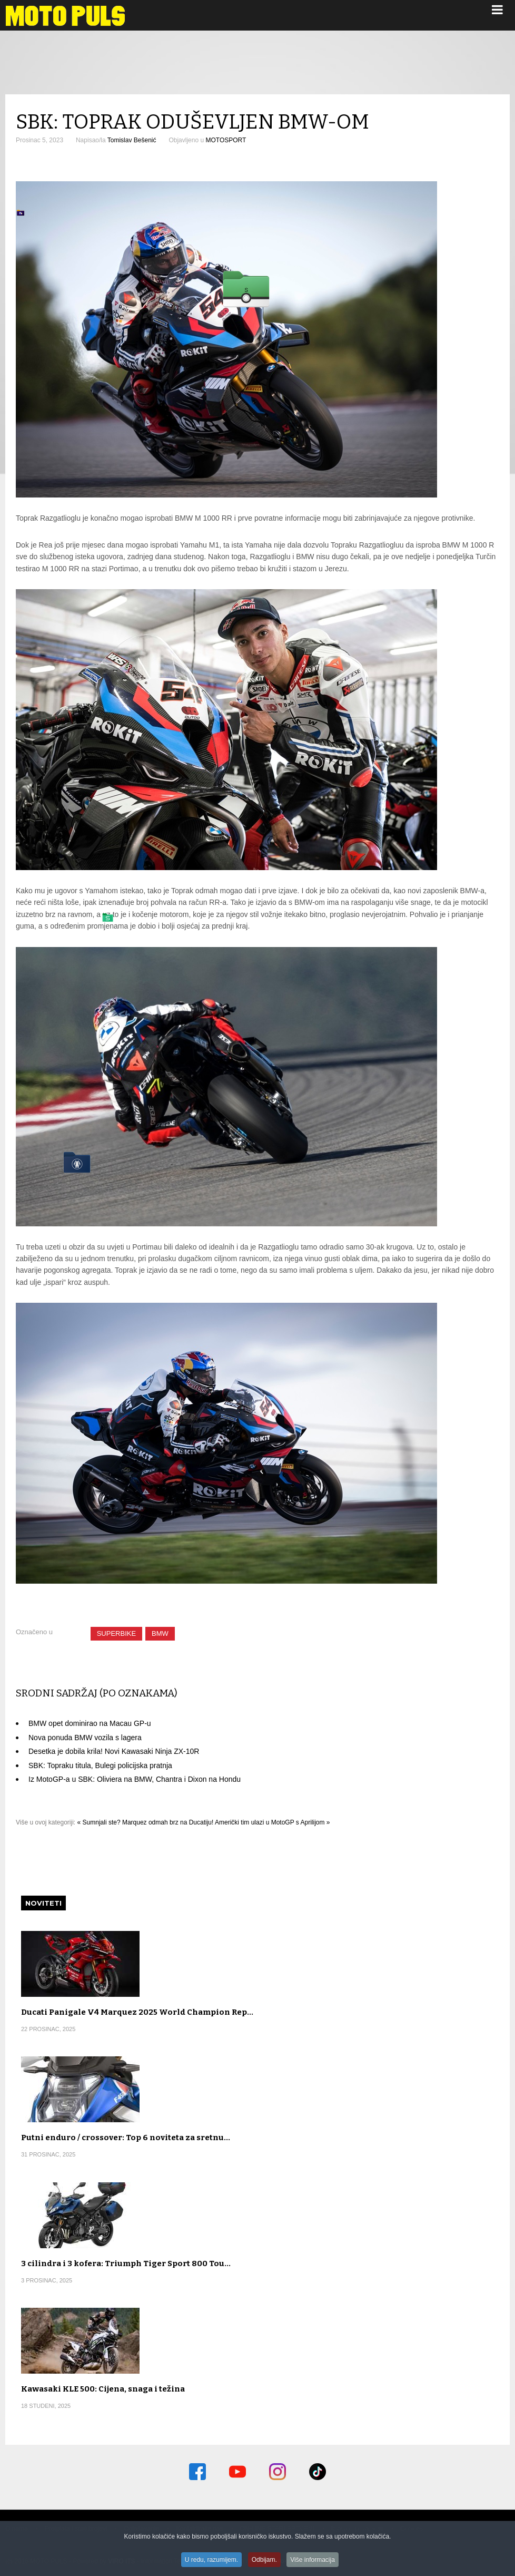  What do you see at coordinates (246, 290) in the screenshot?
I see `folder containing Pokémon Safari Ball themed content` at bounding box center [246, 290].